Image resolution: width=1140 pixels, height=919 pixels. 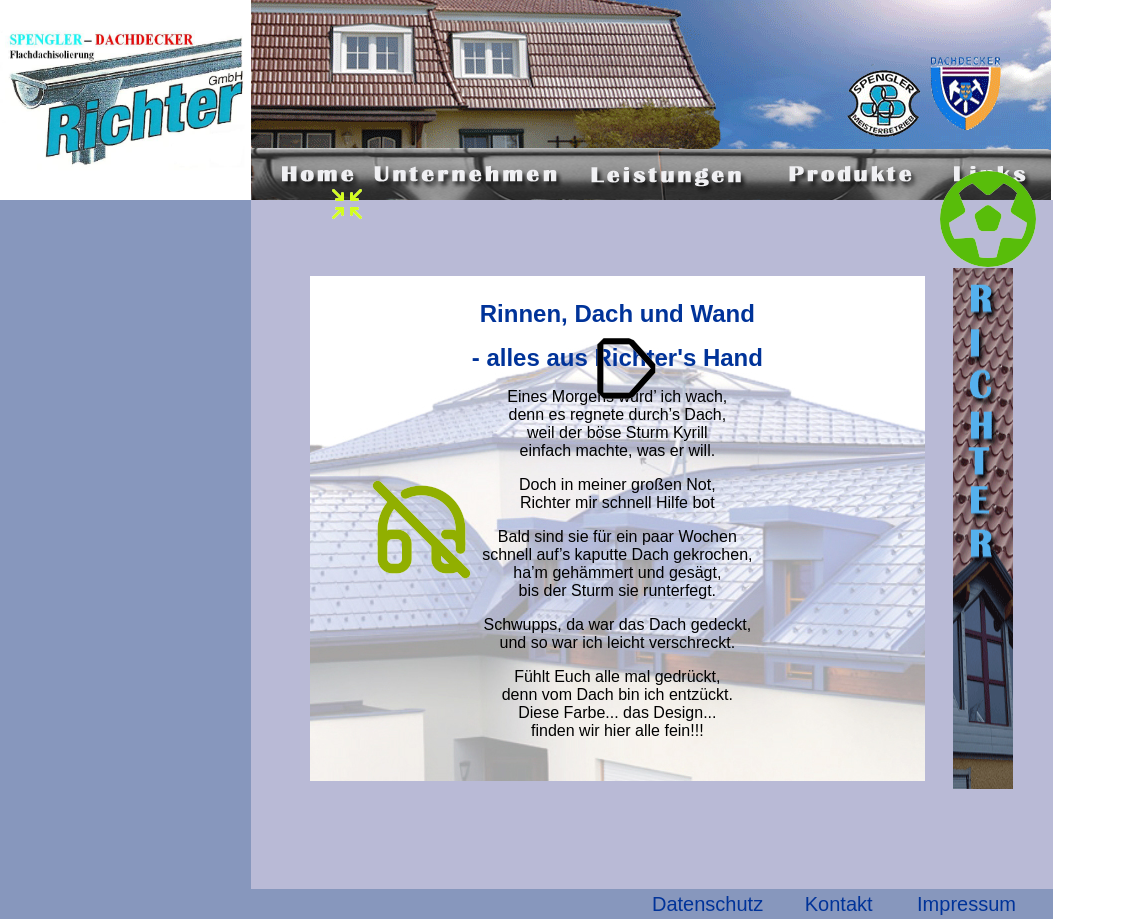 I want to click on minimize or collapse a window, so click(x=347, y=204).